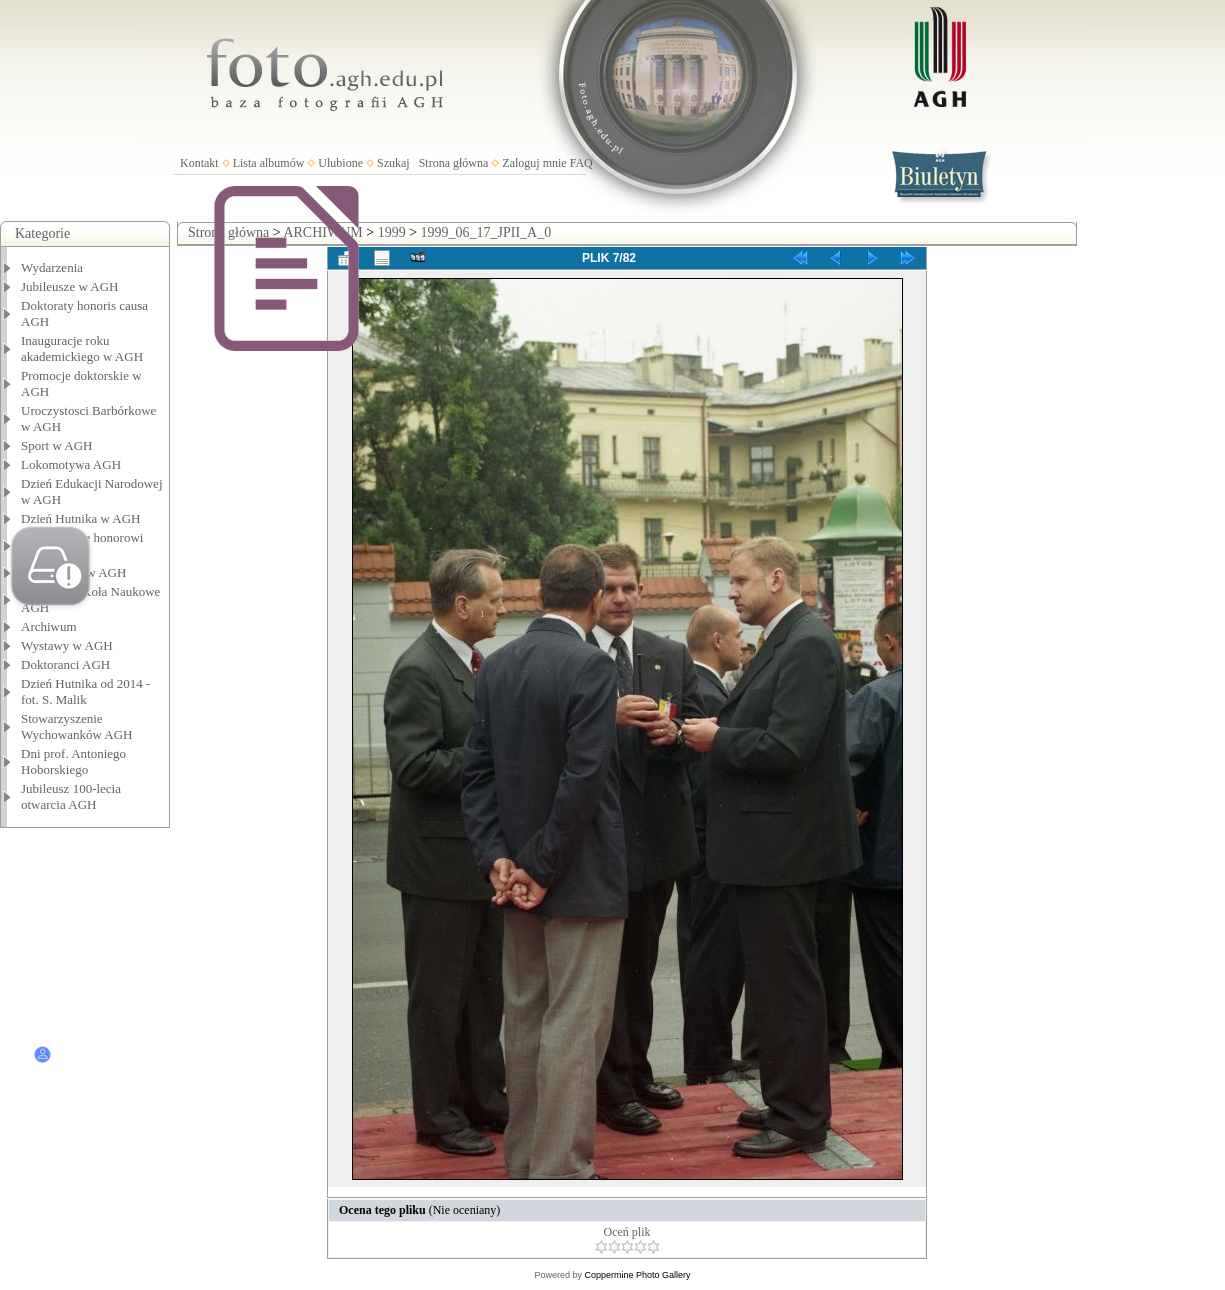 The width and height of the screenshot is (1225, 1290). What do you see at coordinates (286, 268) in the screenshot?
I see `open LibreOffice Writer document editor` at bounding box center [286, 268].